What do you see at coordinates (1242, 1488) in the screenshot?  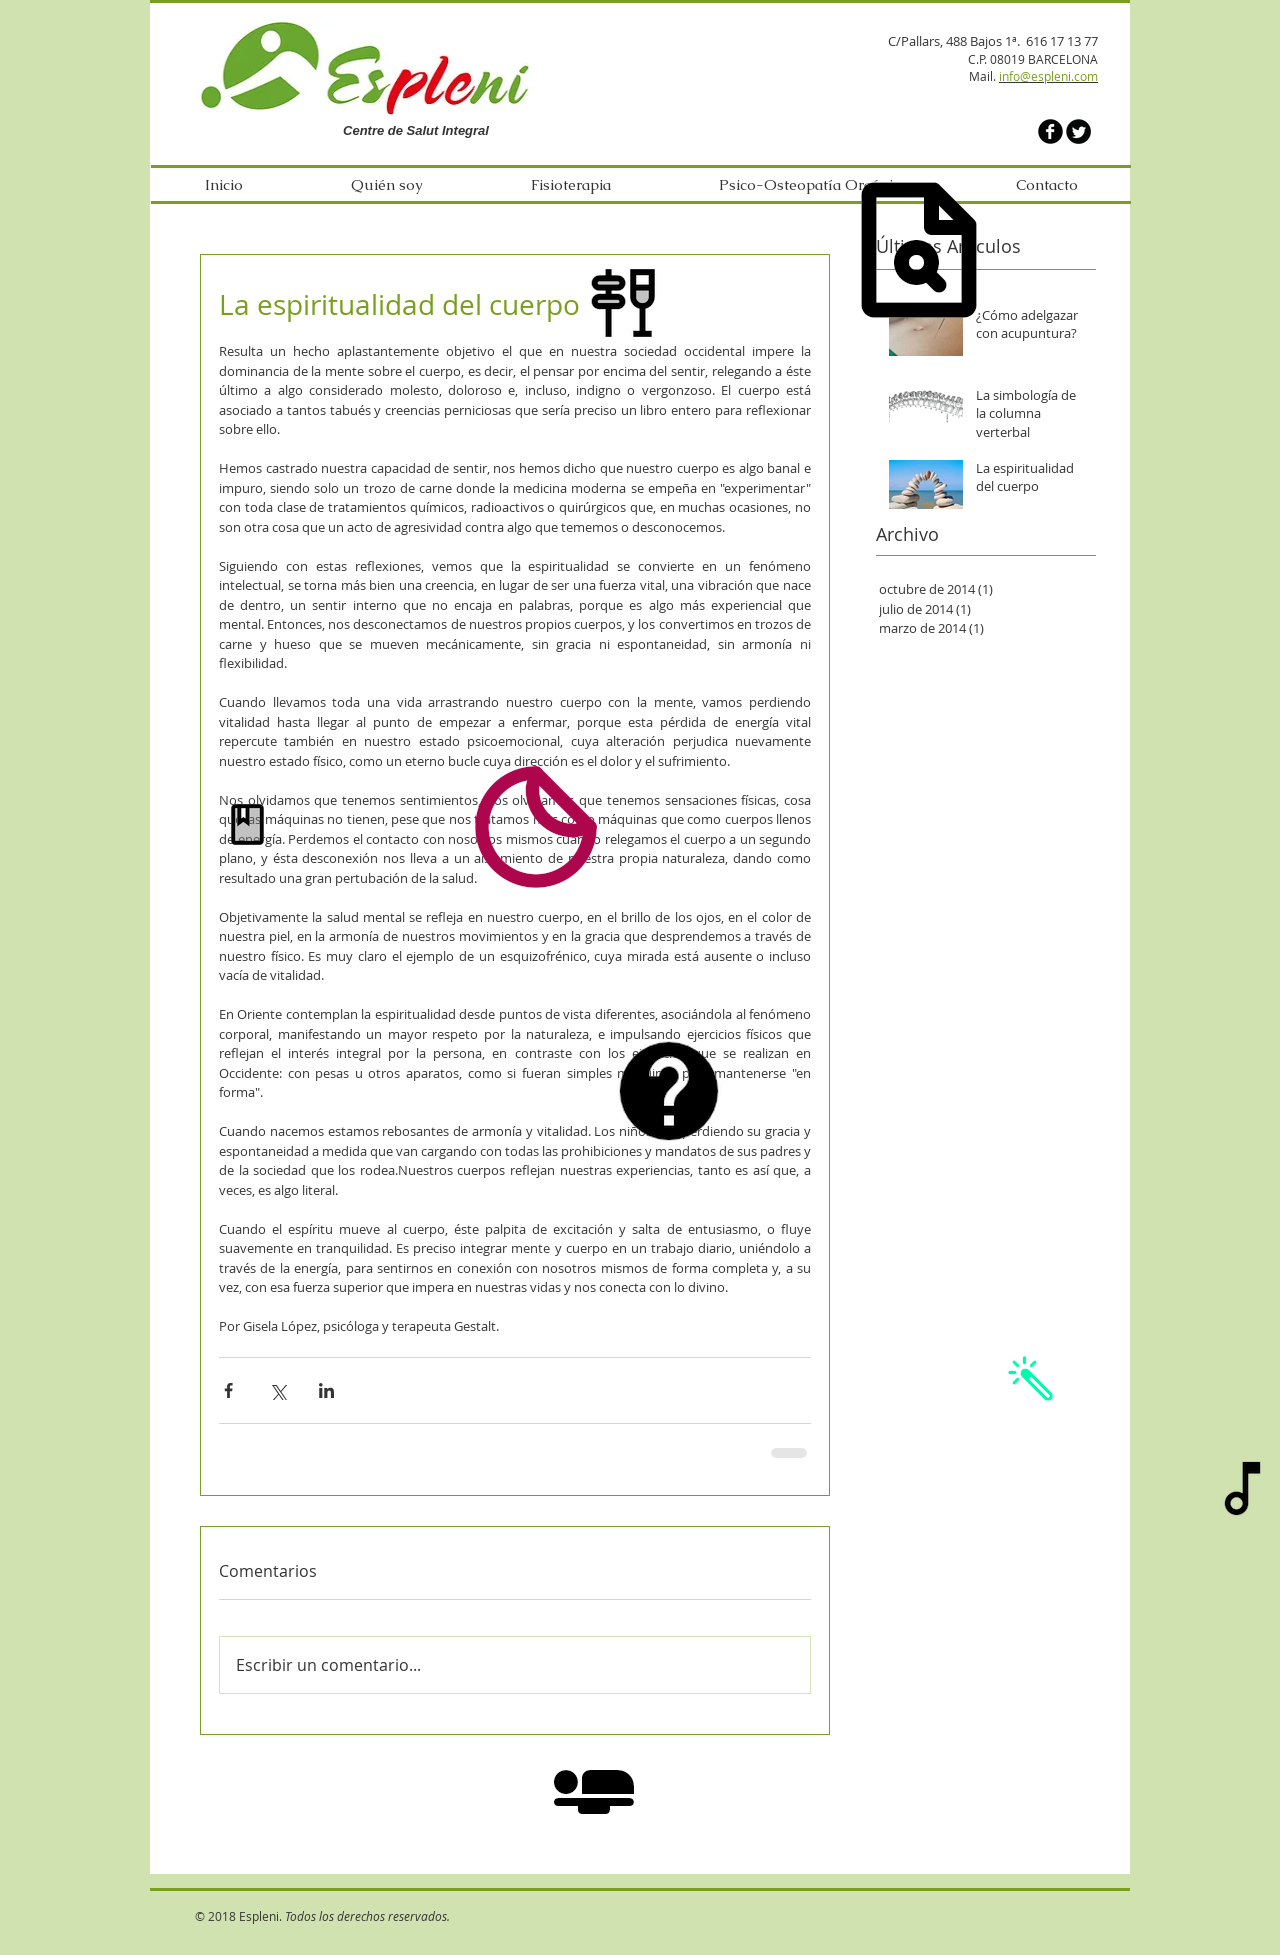 I see `play or access audio content` at bounding box center [1242, 1488].